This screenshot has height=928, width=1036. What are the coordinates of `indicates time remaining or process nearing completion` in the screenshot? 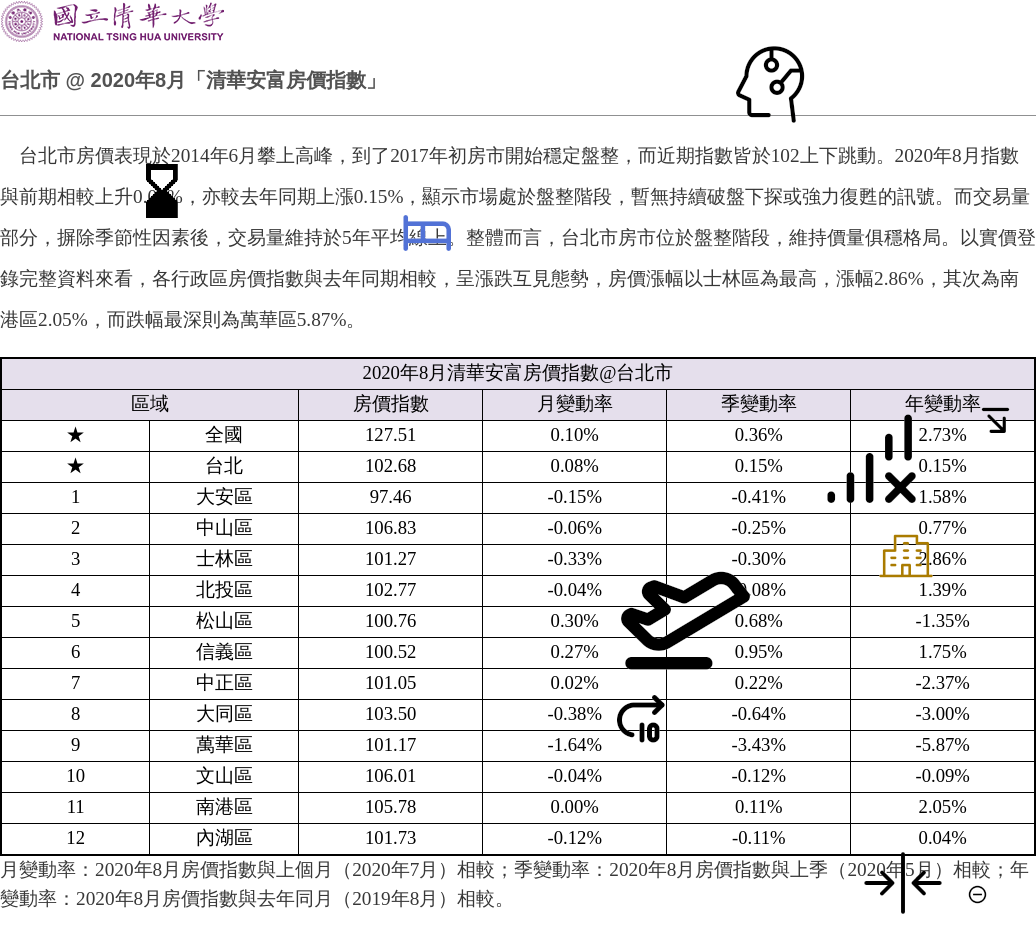 It's located at (162, 191).